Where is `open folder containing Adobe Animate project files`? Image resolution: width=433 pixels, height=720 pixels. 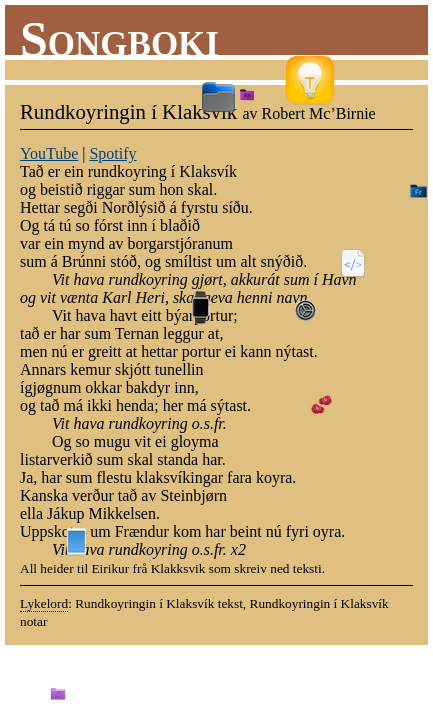 open folder containing Adobe Animate project files is located at coordinates (247, 95).